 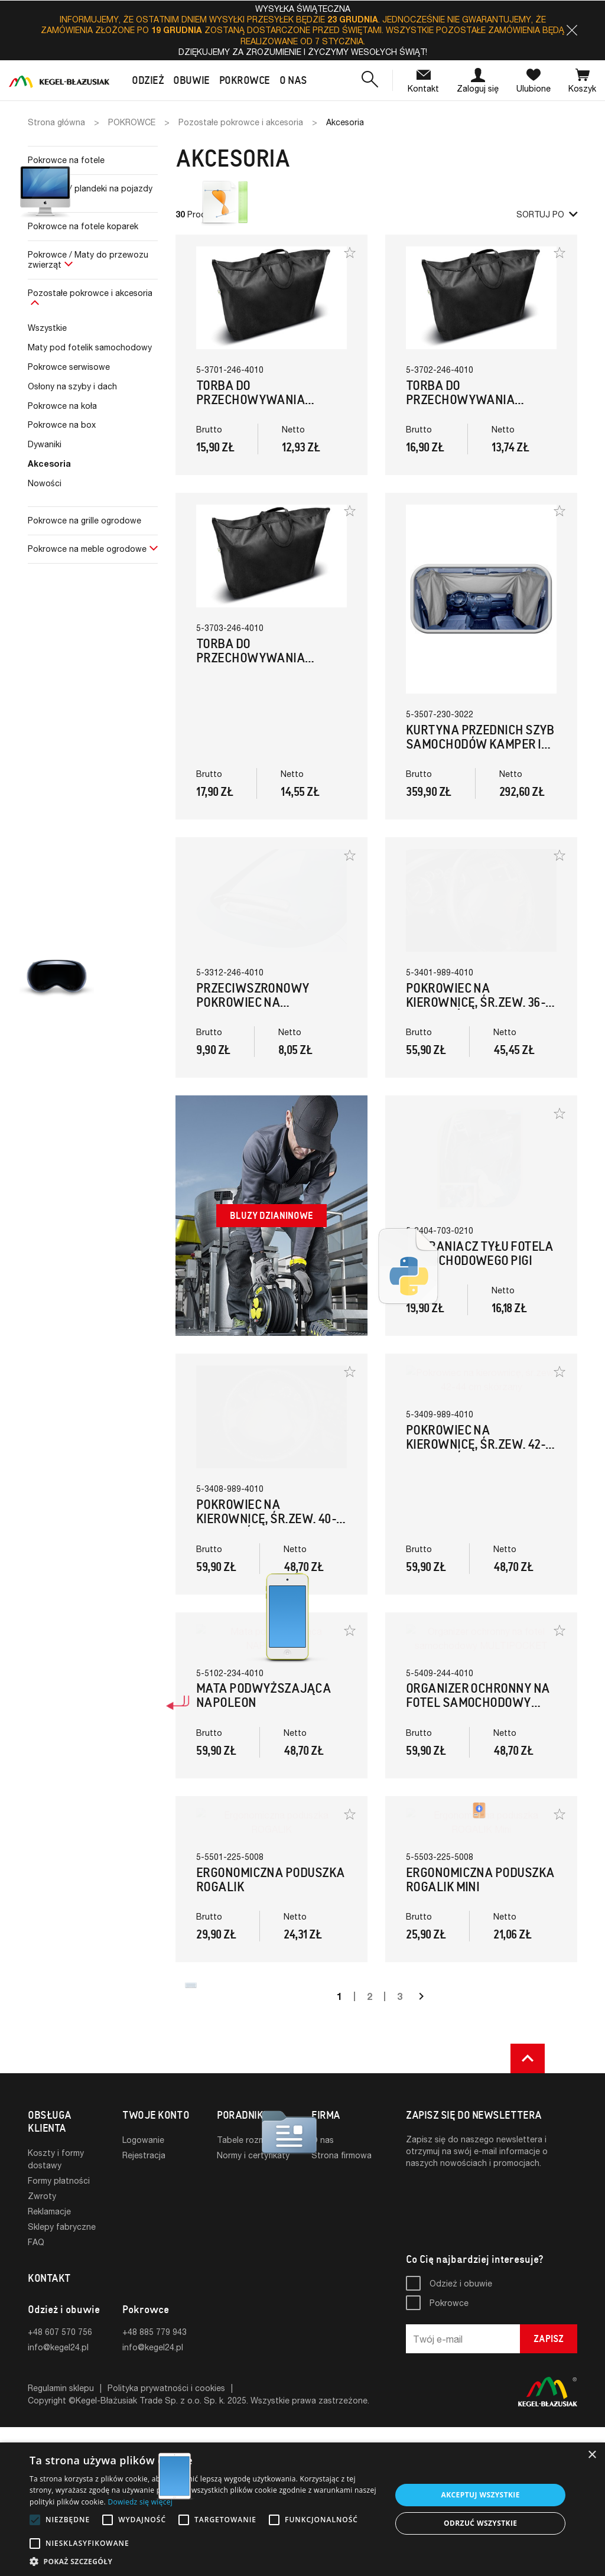 What do you see at coordinates (177, 1701) in the screenshot?
I see `reply to all recipients of an email` at bounding box center [177, 1701].